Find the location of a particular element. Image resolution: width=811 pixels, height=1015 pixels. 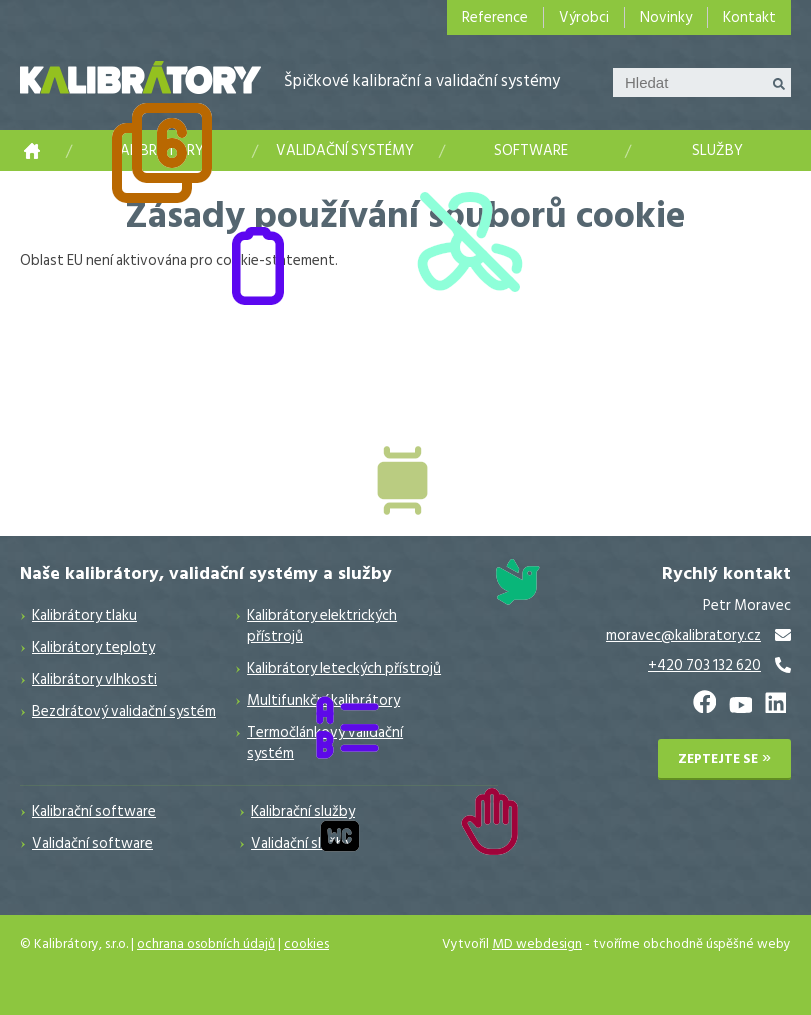

disable propeller or fan function is located at coordinates (470, 242).